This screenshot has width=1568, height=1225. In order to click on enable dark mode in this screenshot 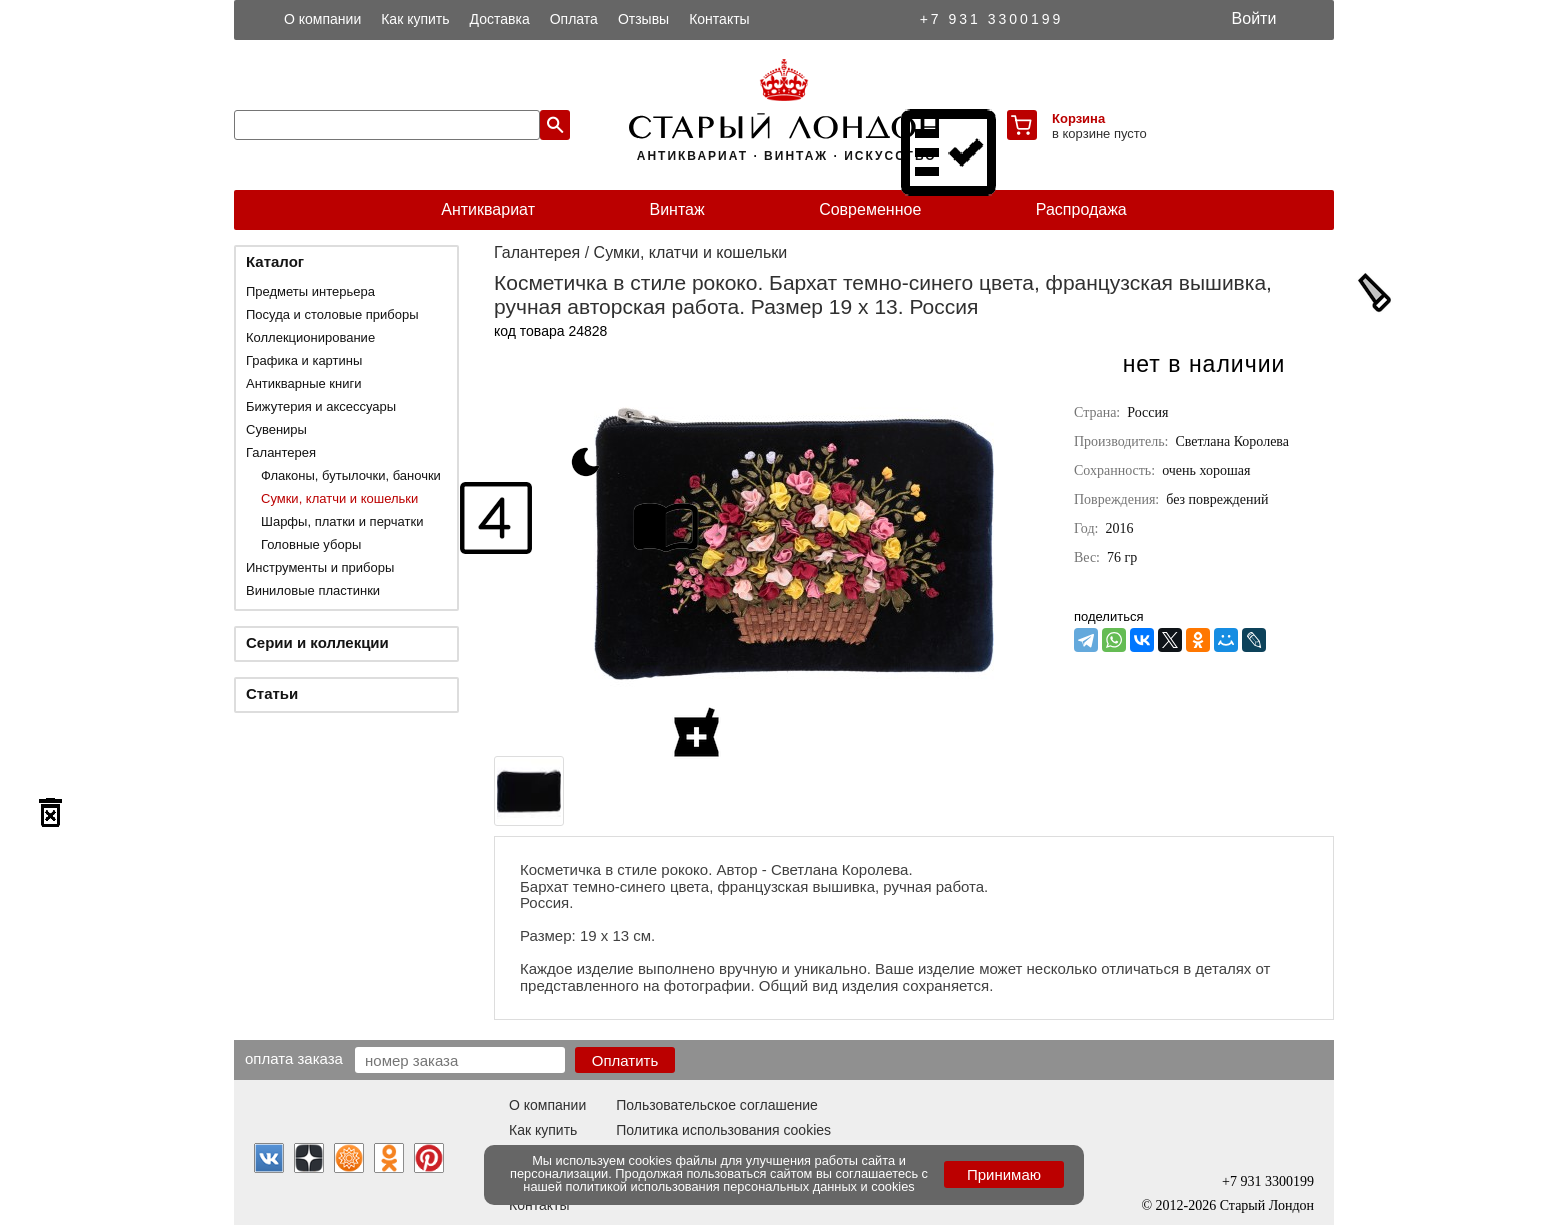, I will do `click(586, 462)`.